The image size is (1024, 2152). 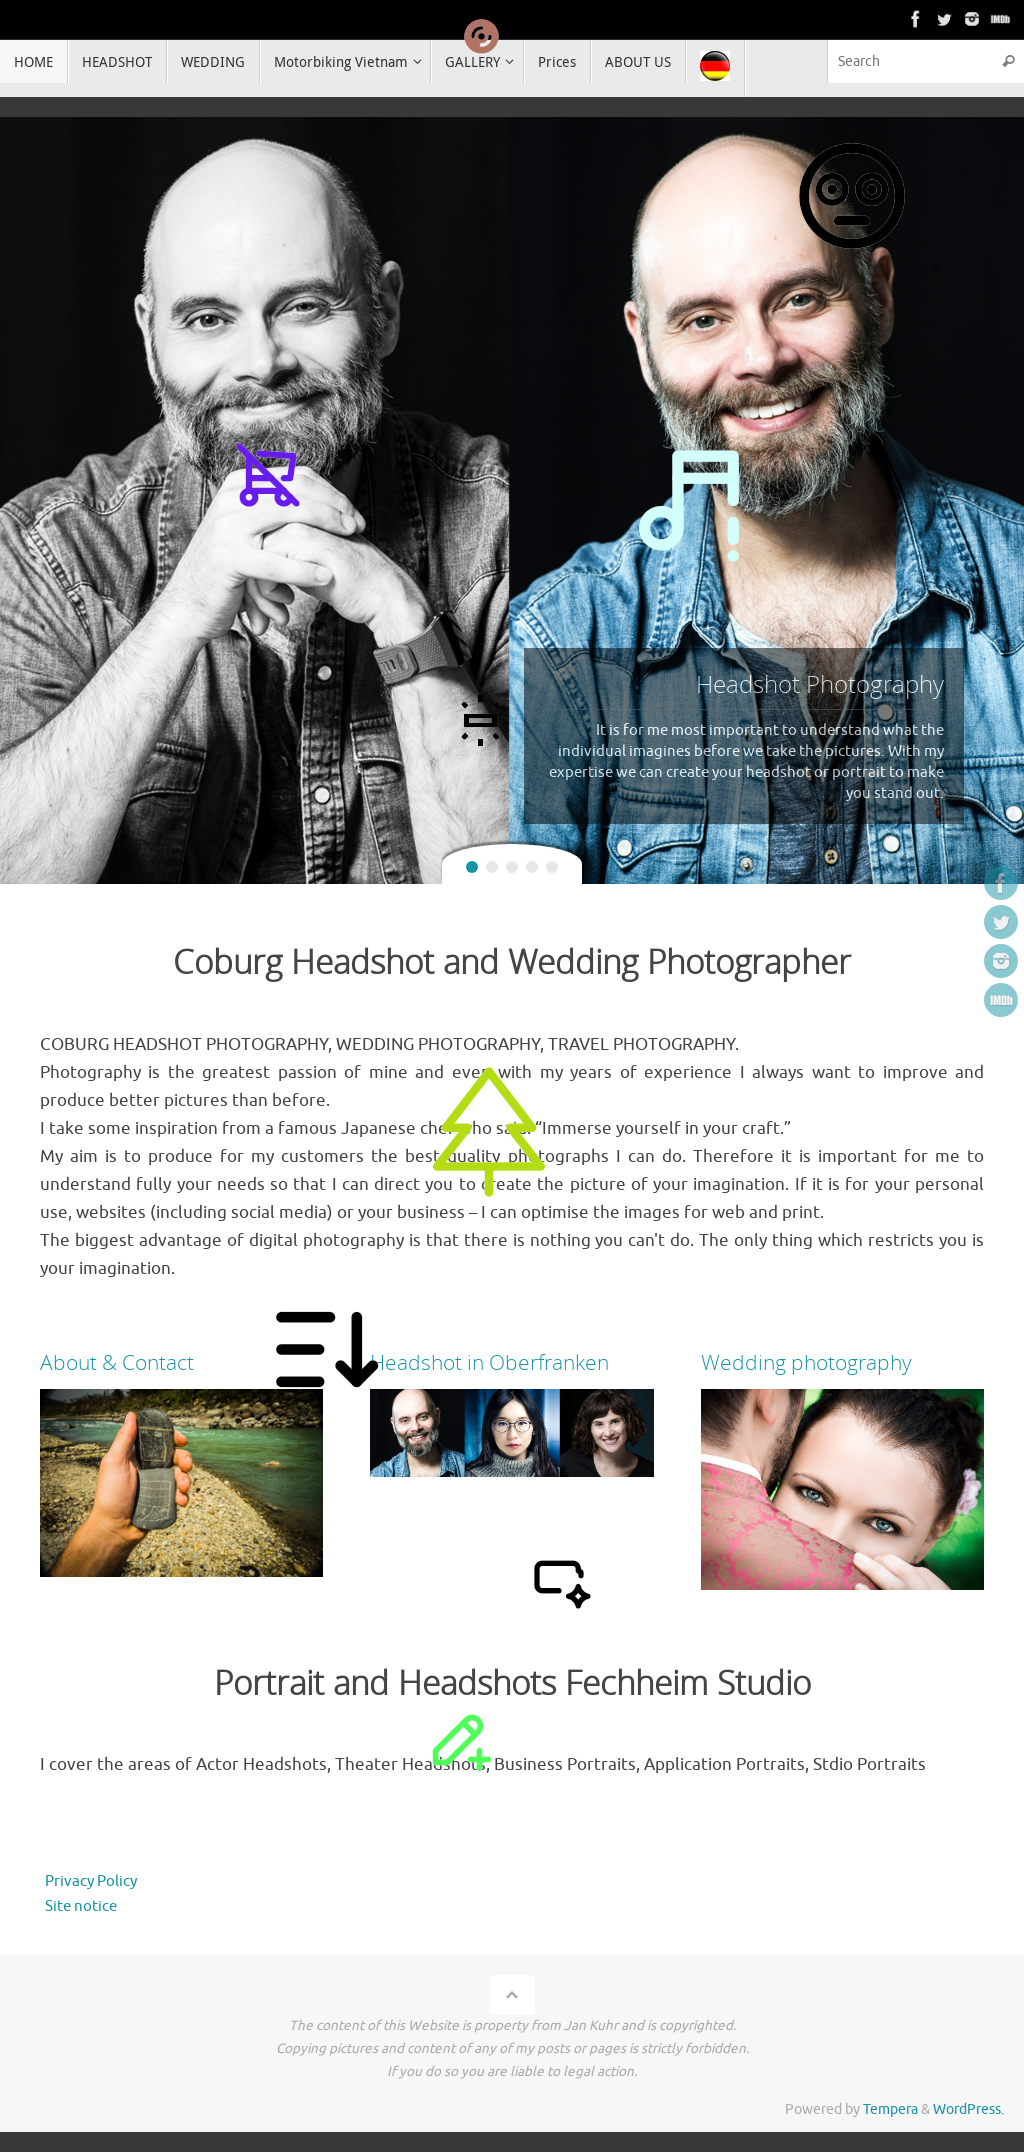 What do you see at coordinates (324, 1349) in the screenshot?
I see `sort items in descending order` at bounding box center [324, 1349].